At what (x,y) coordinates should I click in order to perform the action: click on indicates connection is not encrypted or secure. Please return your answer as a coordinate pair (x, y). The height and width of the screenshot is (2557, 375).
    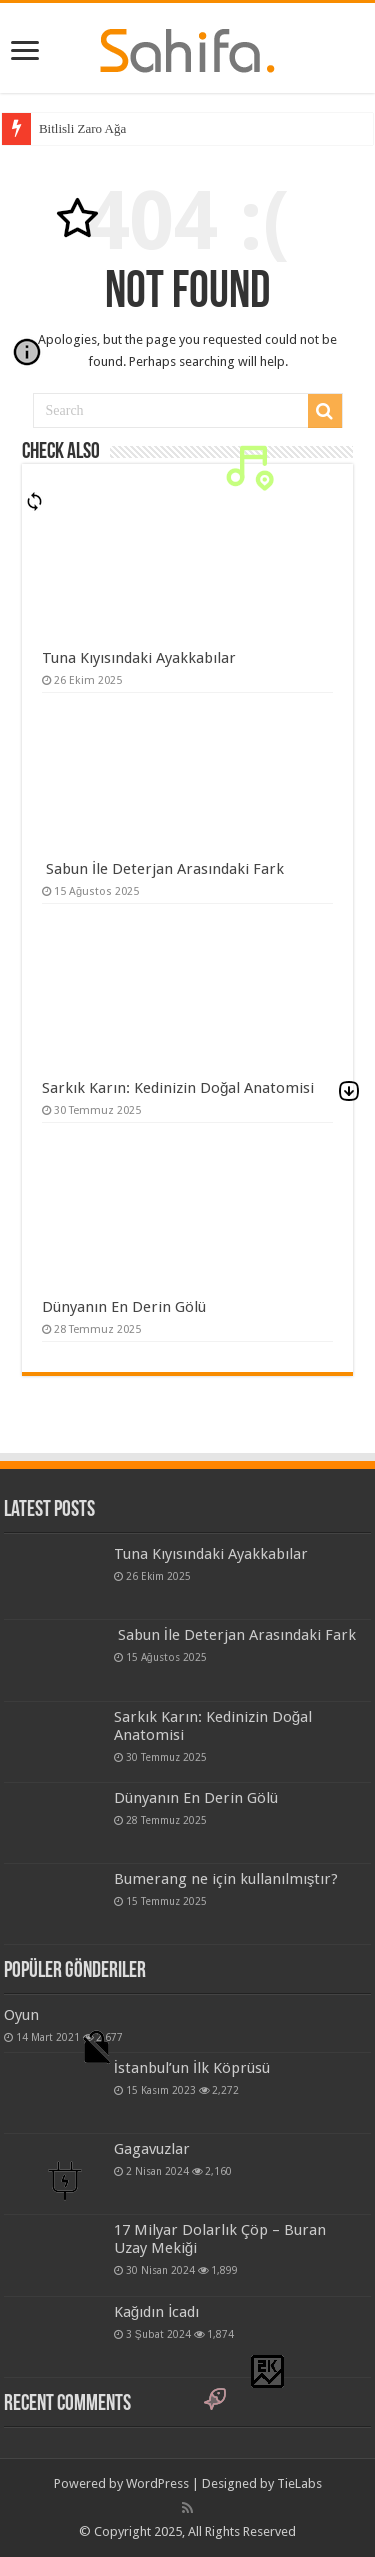
    Looking at the image, I should click on (96, 2047).